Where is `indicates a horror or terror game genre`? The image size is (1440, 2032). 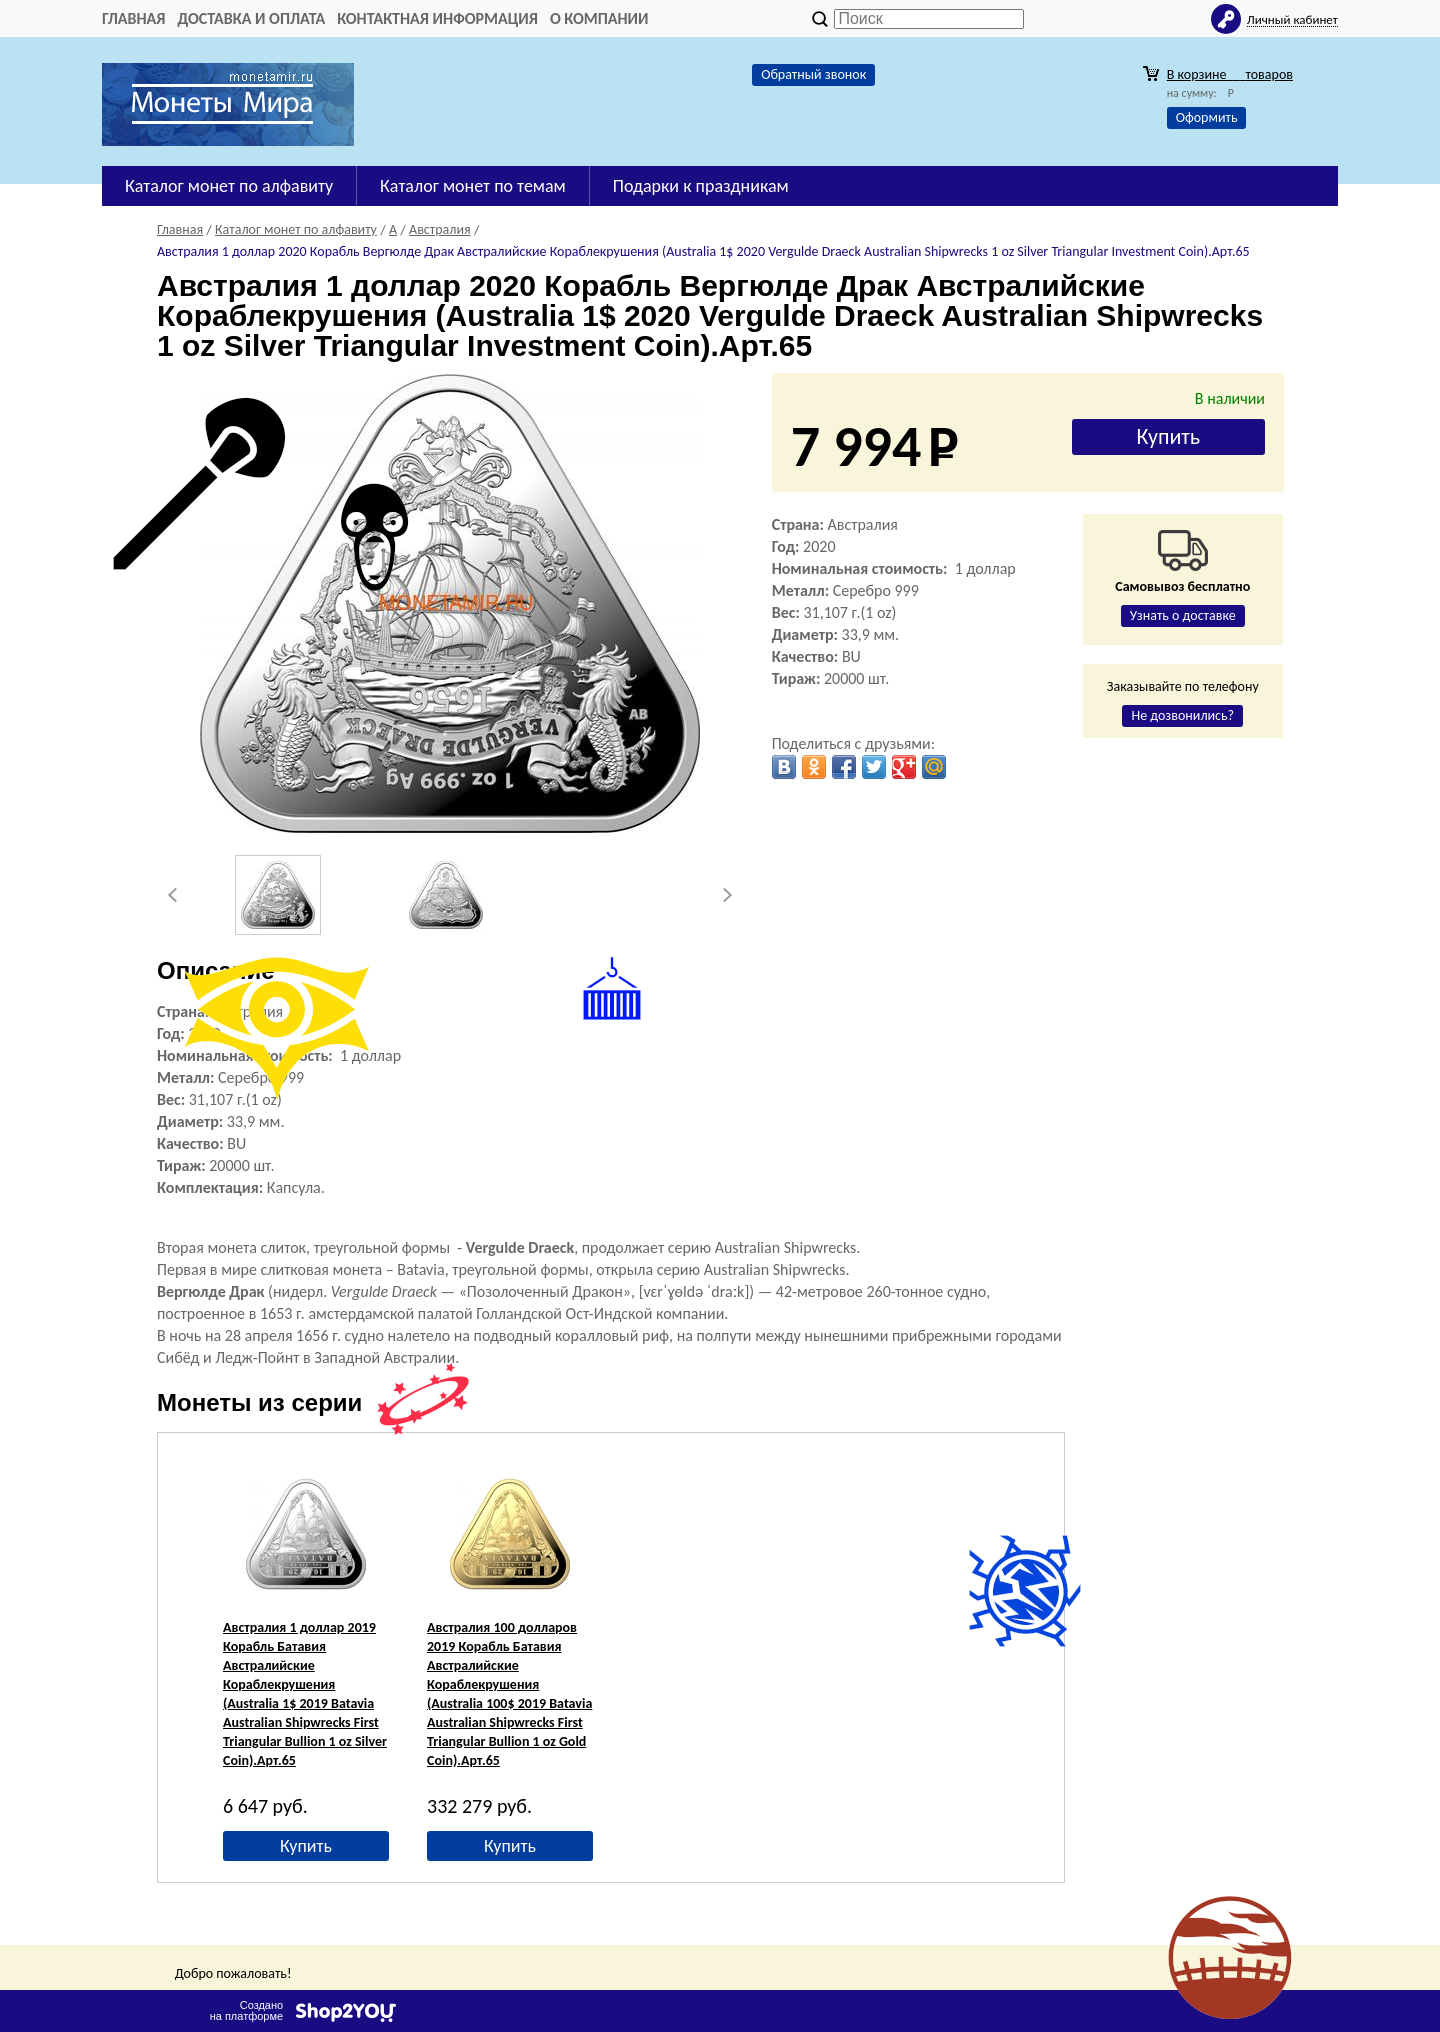 indicates a horror or terror game genre is located at coordinates (375, 537).